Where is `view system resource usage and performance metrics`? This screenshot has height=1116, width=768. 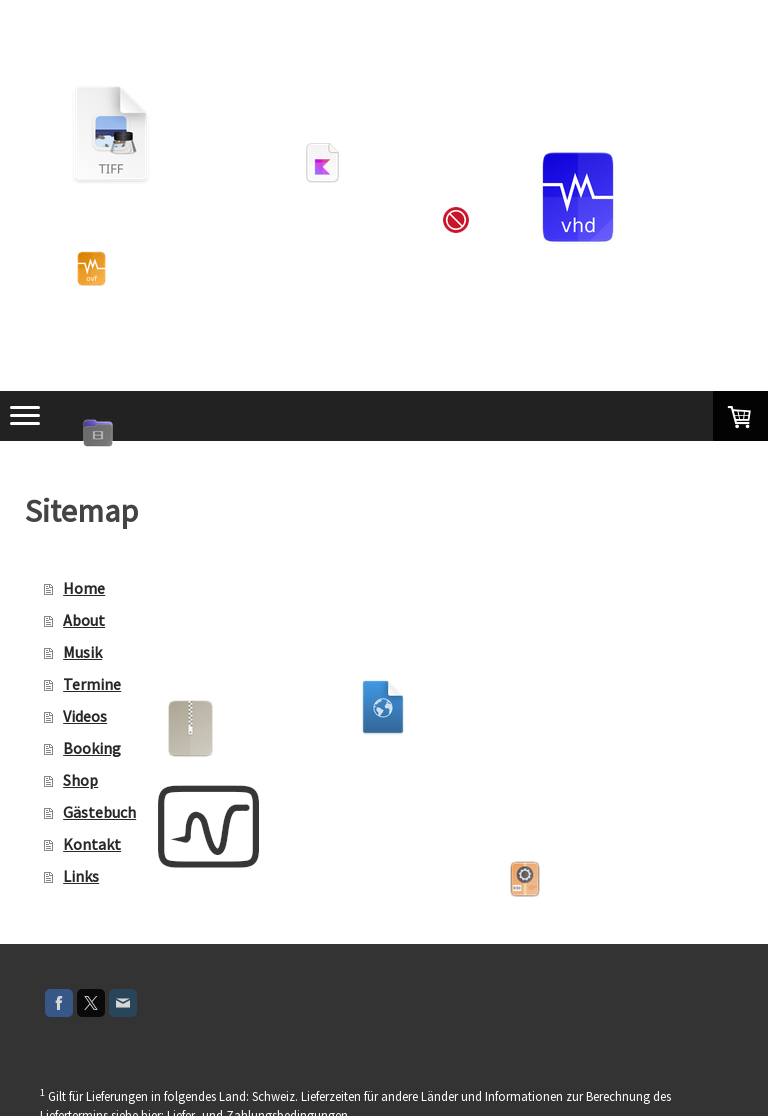
view system resource usage and performance metrics is located at coordinates (208, 823).